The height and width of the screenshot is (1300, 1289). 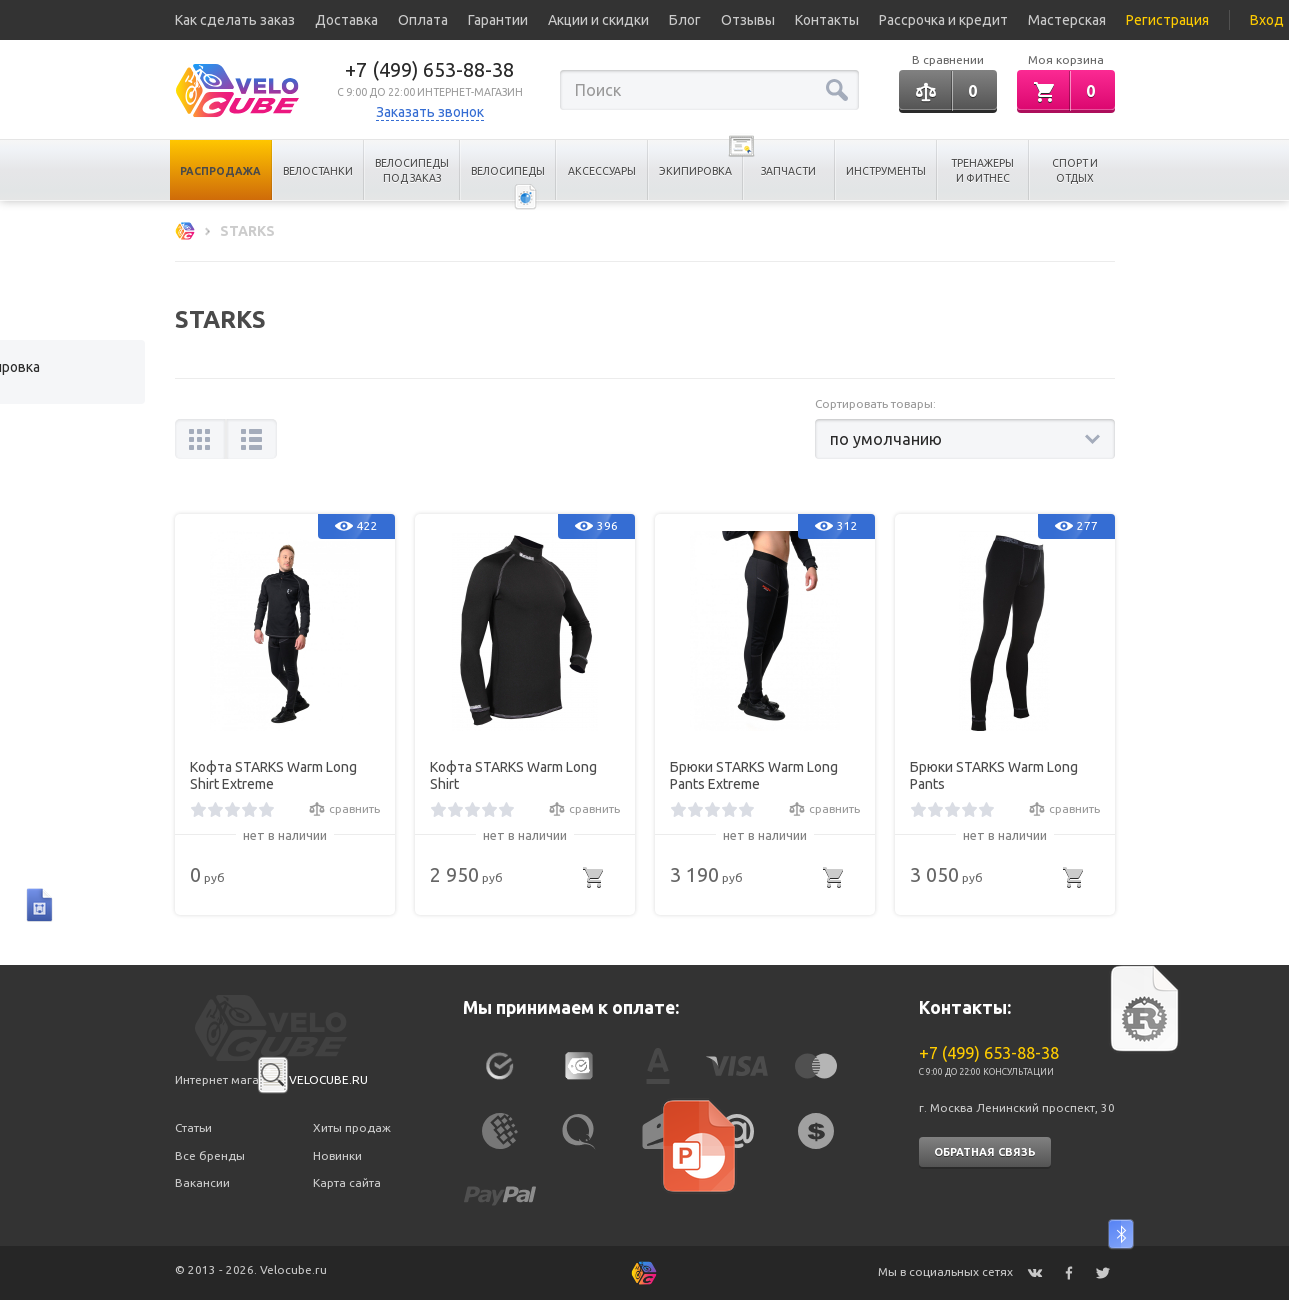 What do you see at coordinates (39, 905) in the screenshot?
I see `a Microsoft Visio diagram file` at bounding box center [39, 905].